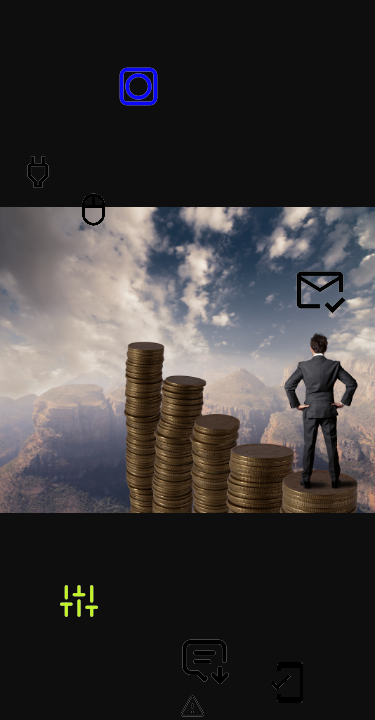 The image size is (375, 720). What do you see at coordinates (79, 601) in the screenshot?
I see `adjust settings or preferences` at bounding box center [79, 601].